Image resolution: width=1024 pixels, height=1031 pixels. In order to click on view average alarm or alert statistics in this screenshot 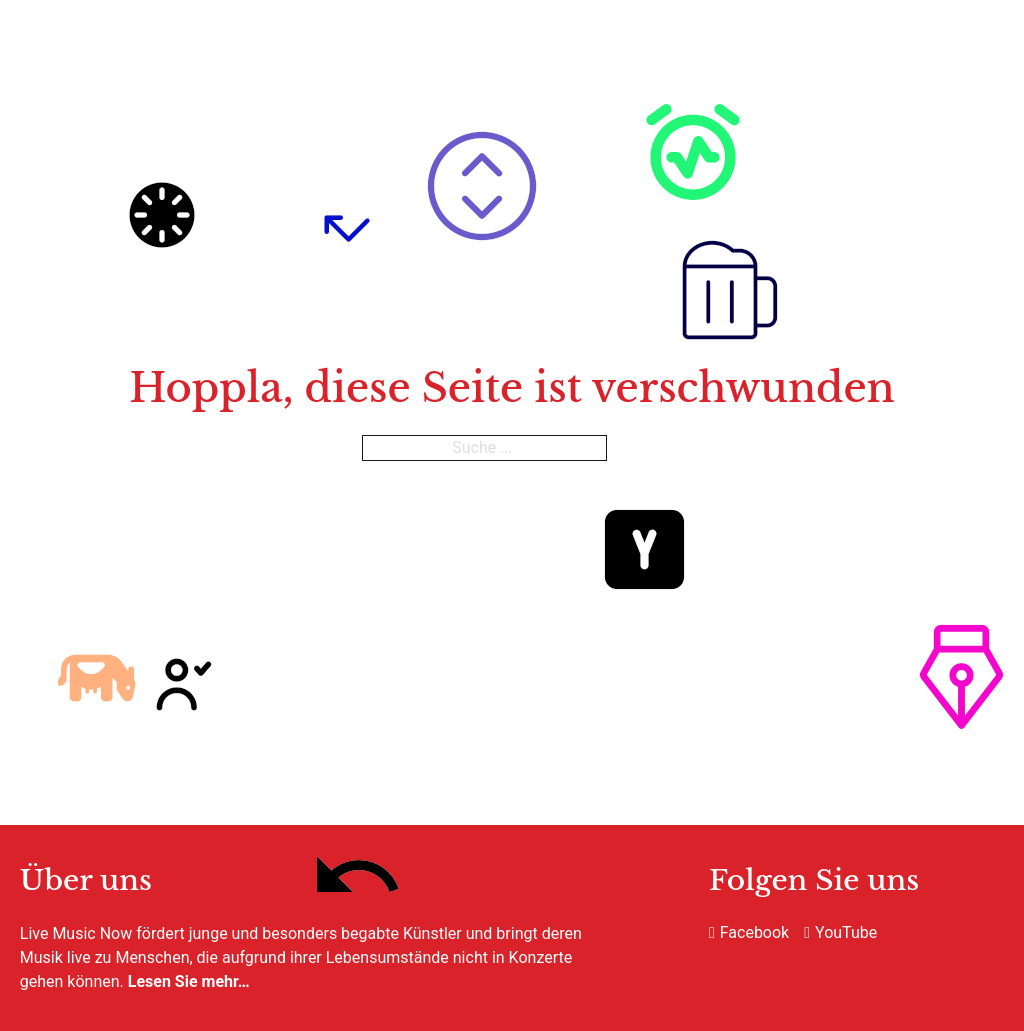, I will do `click(693, 152)`.